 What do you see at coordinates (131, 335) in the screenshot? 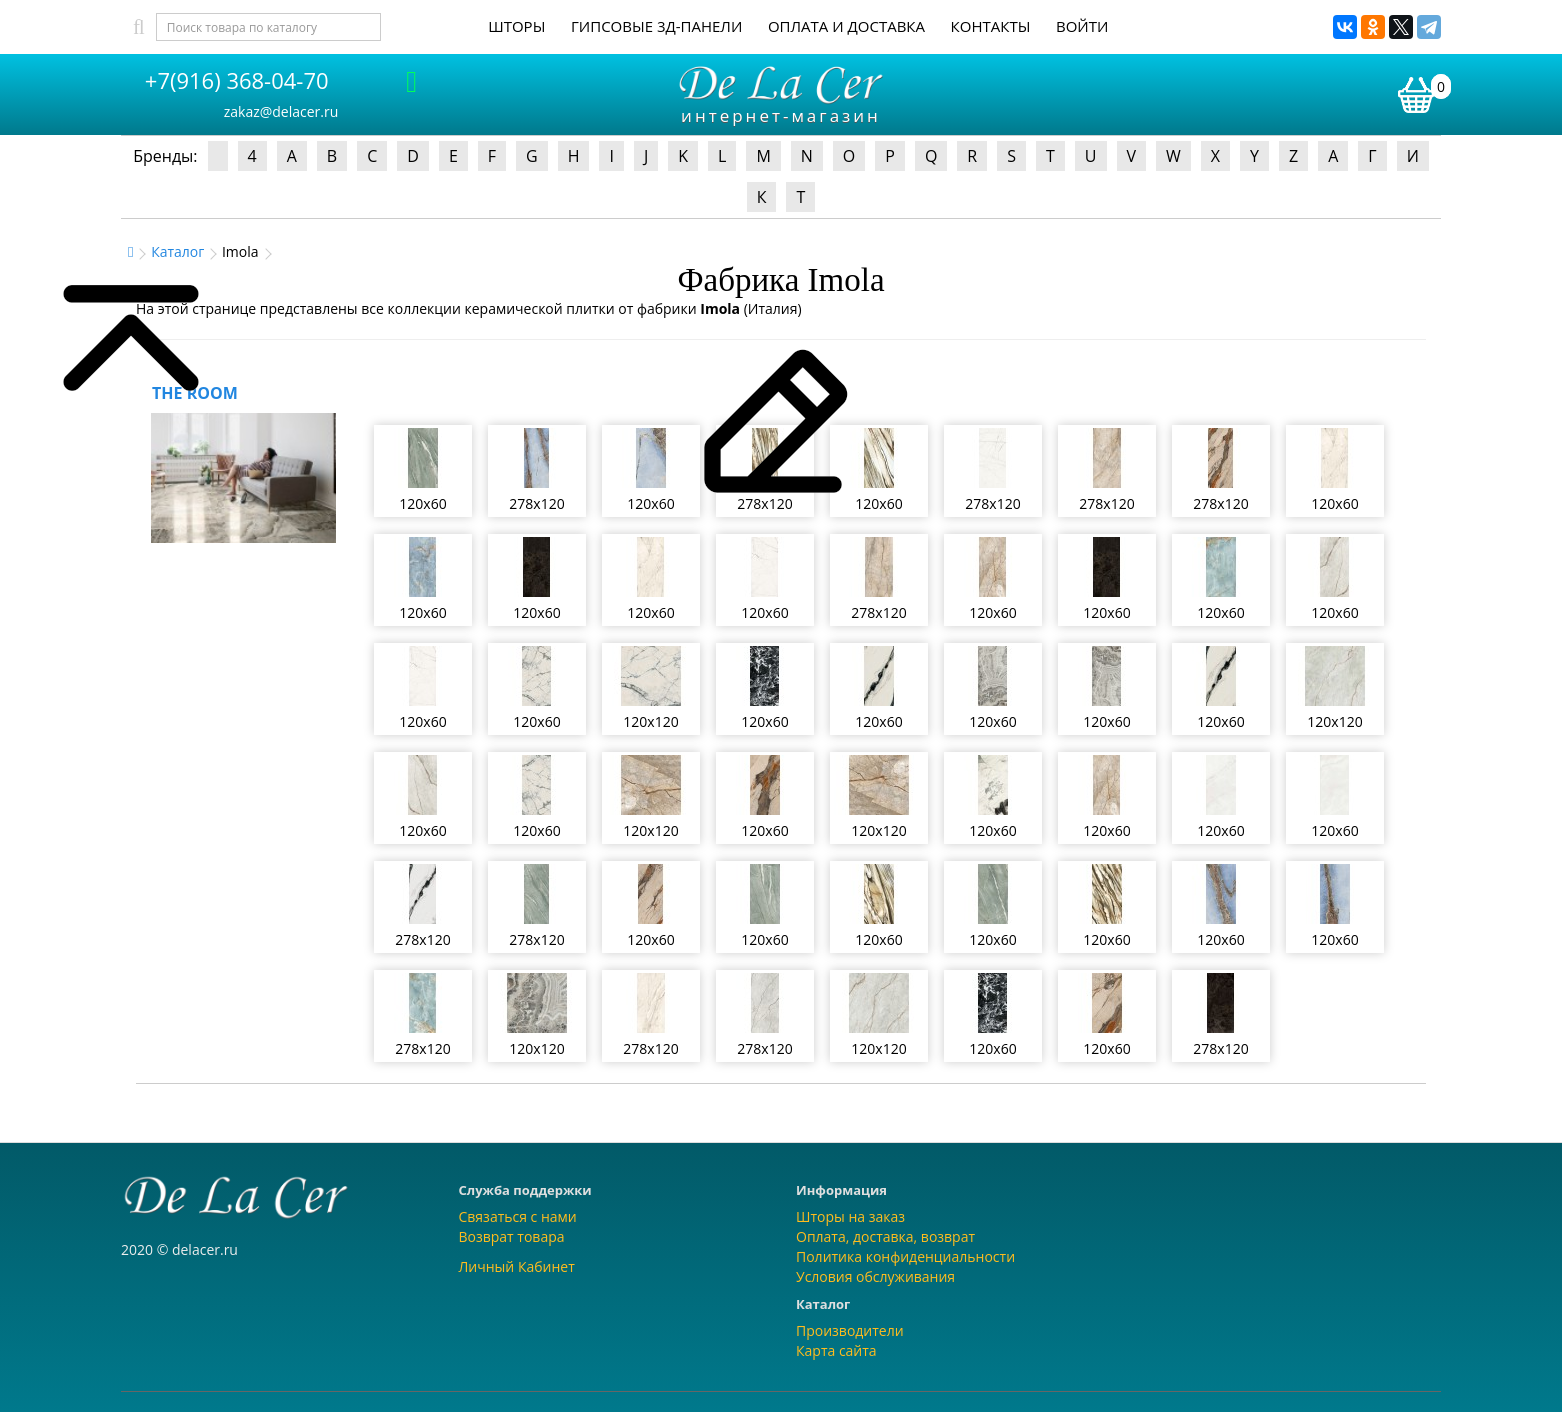
I see `collapse or minimize a section` at bounding box center [131, 335].